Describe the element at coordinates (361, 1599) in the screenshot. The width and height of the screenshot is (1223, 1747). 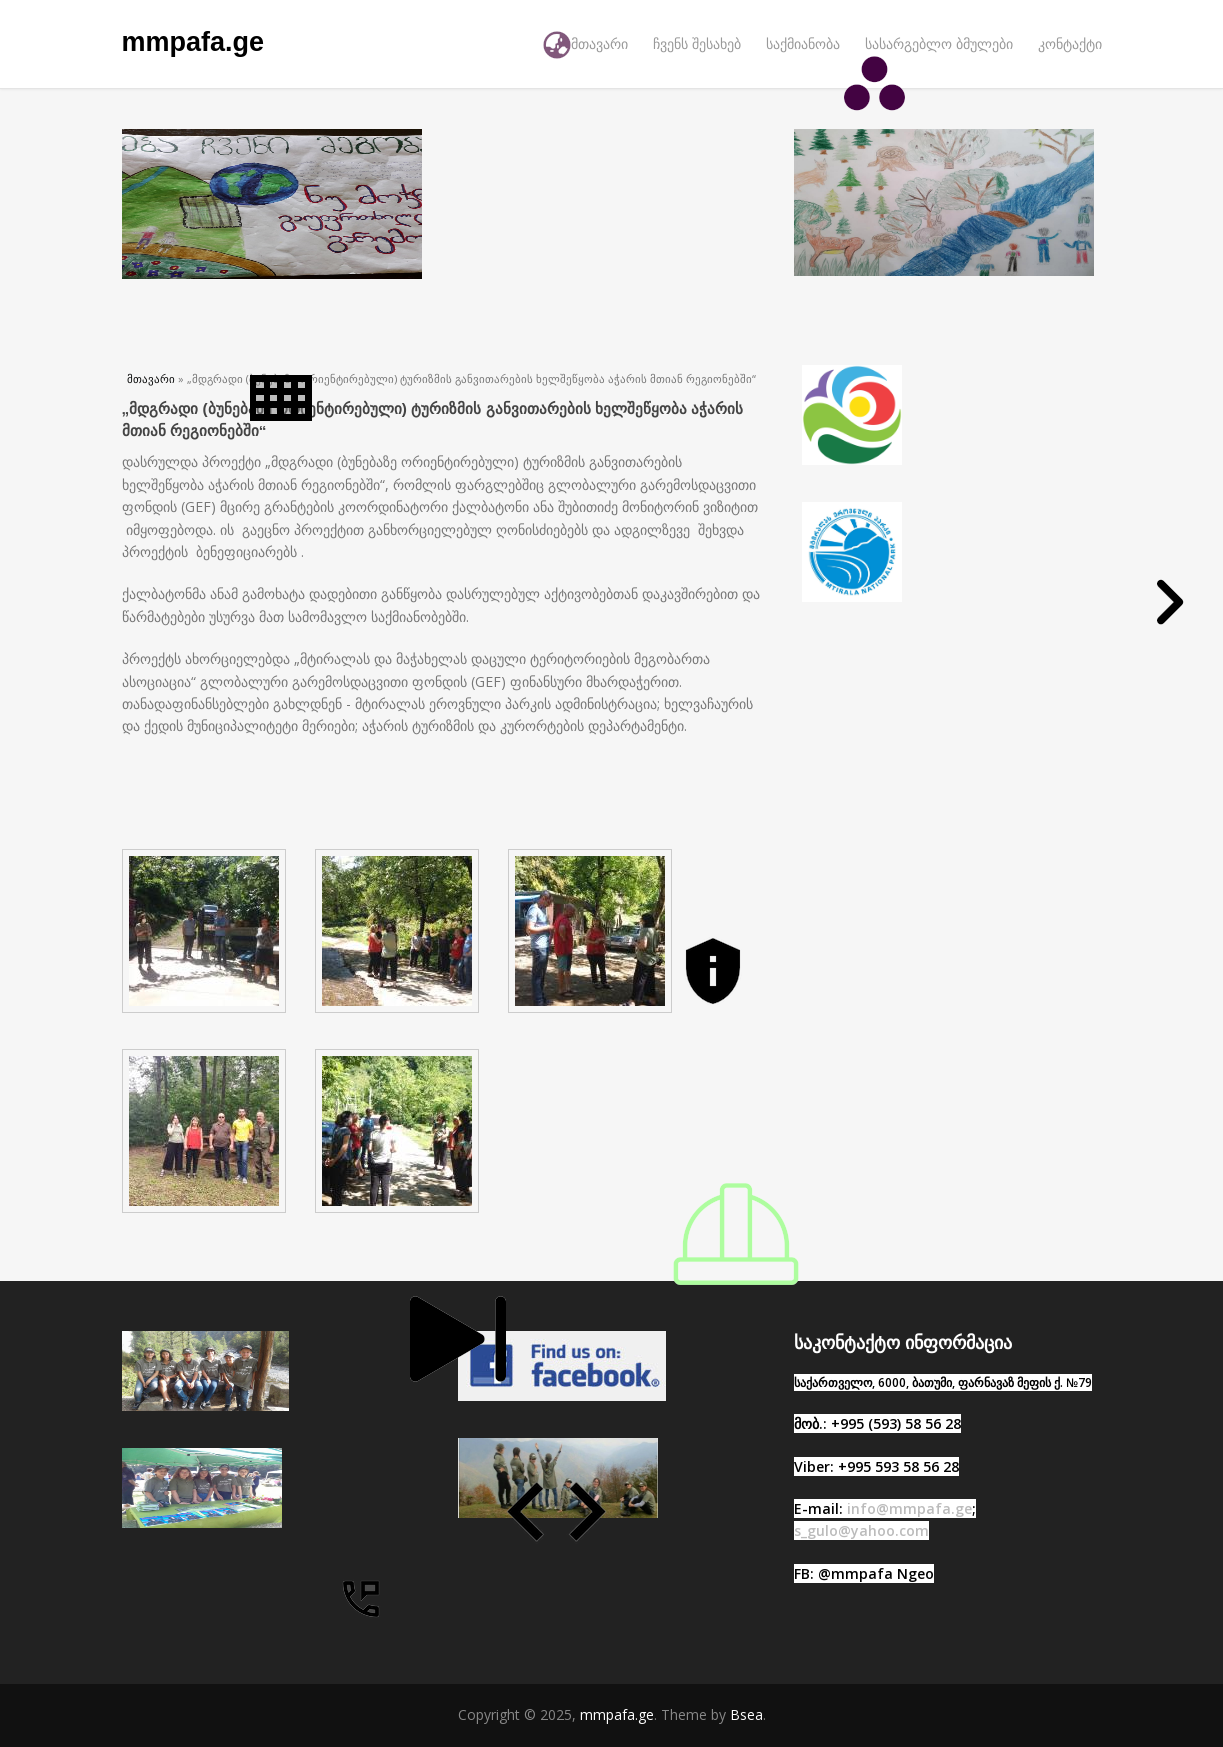
I see `access voicemail or phone messages` at that location.